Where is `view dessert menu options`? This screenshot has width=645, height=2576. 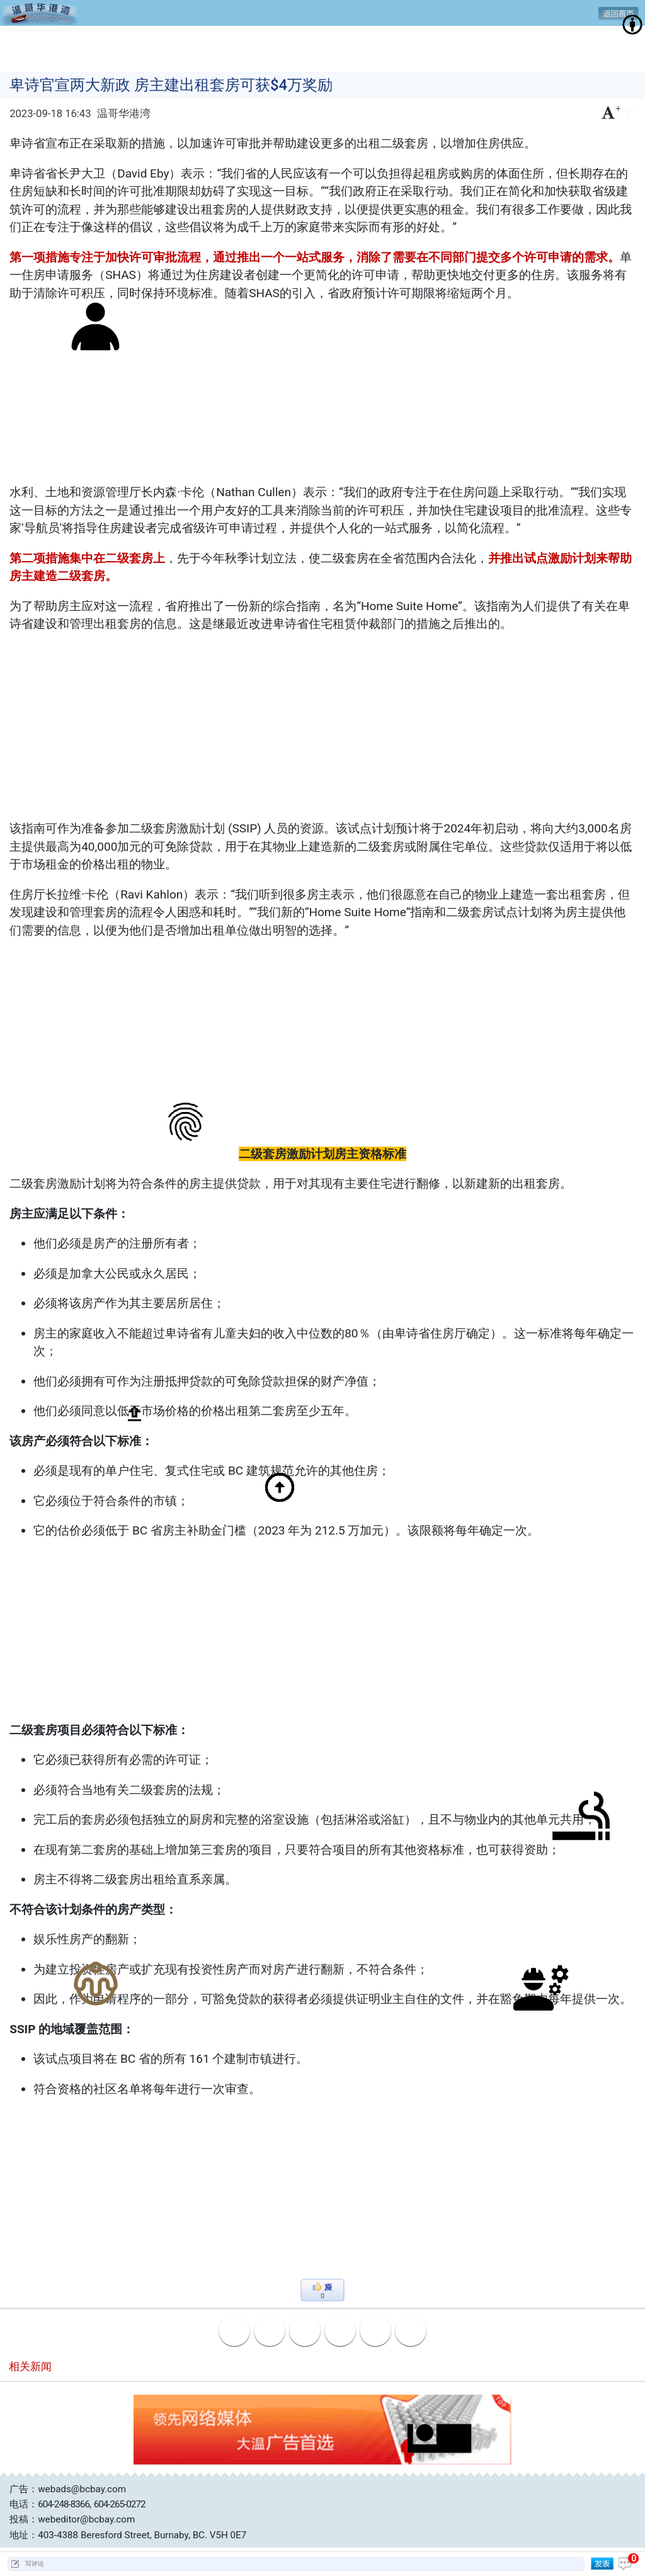 view dessert menu options is located at coordinates (96, 1983).